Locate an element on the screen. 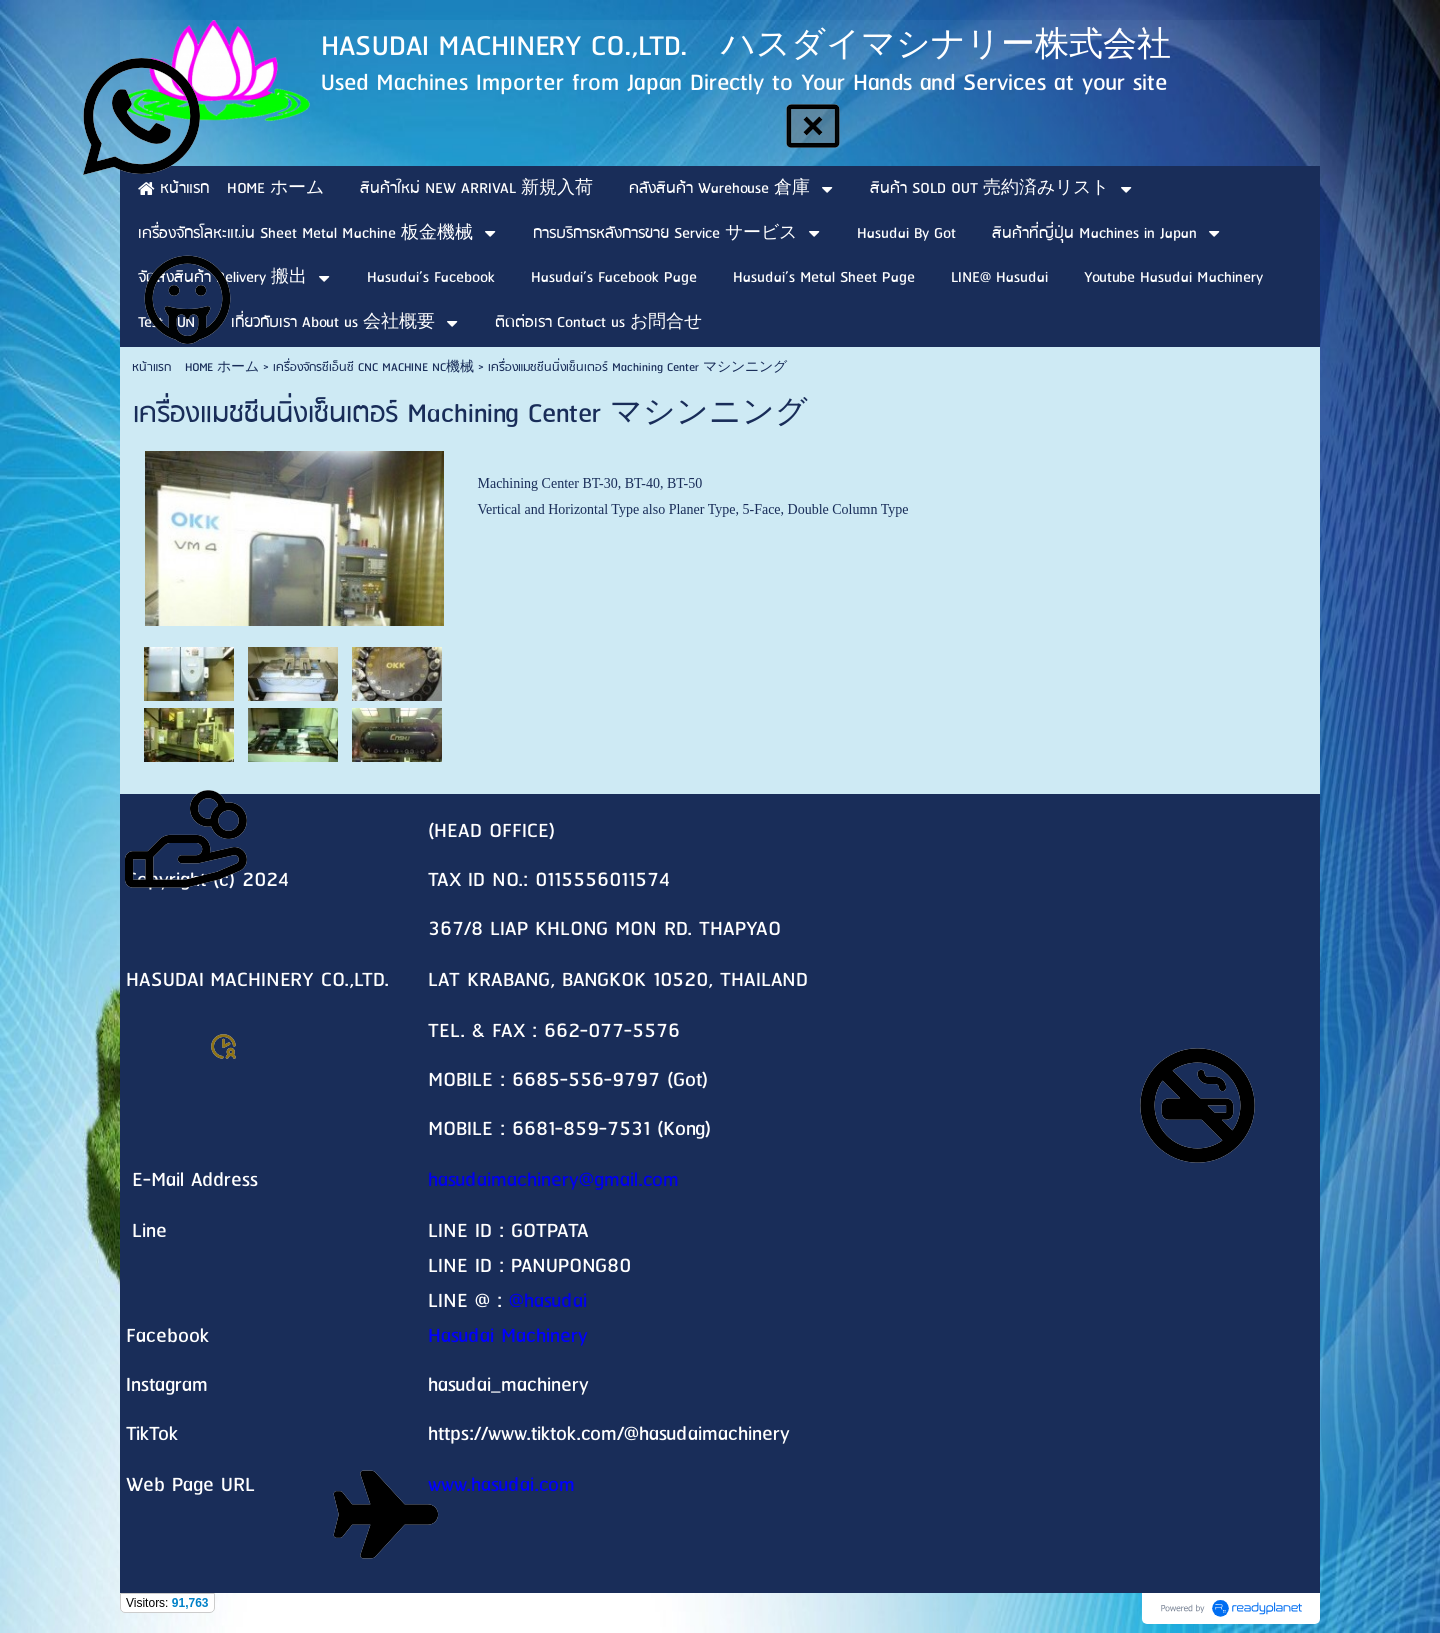 The image size is (1440, 1633). enable airplane mode is located at coordinates (385, 1514).